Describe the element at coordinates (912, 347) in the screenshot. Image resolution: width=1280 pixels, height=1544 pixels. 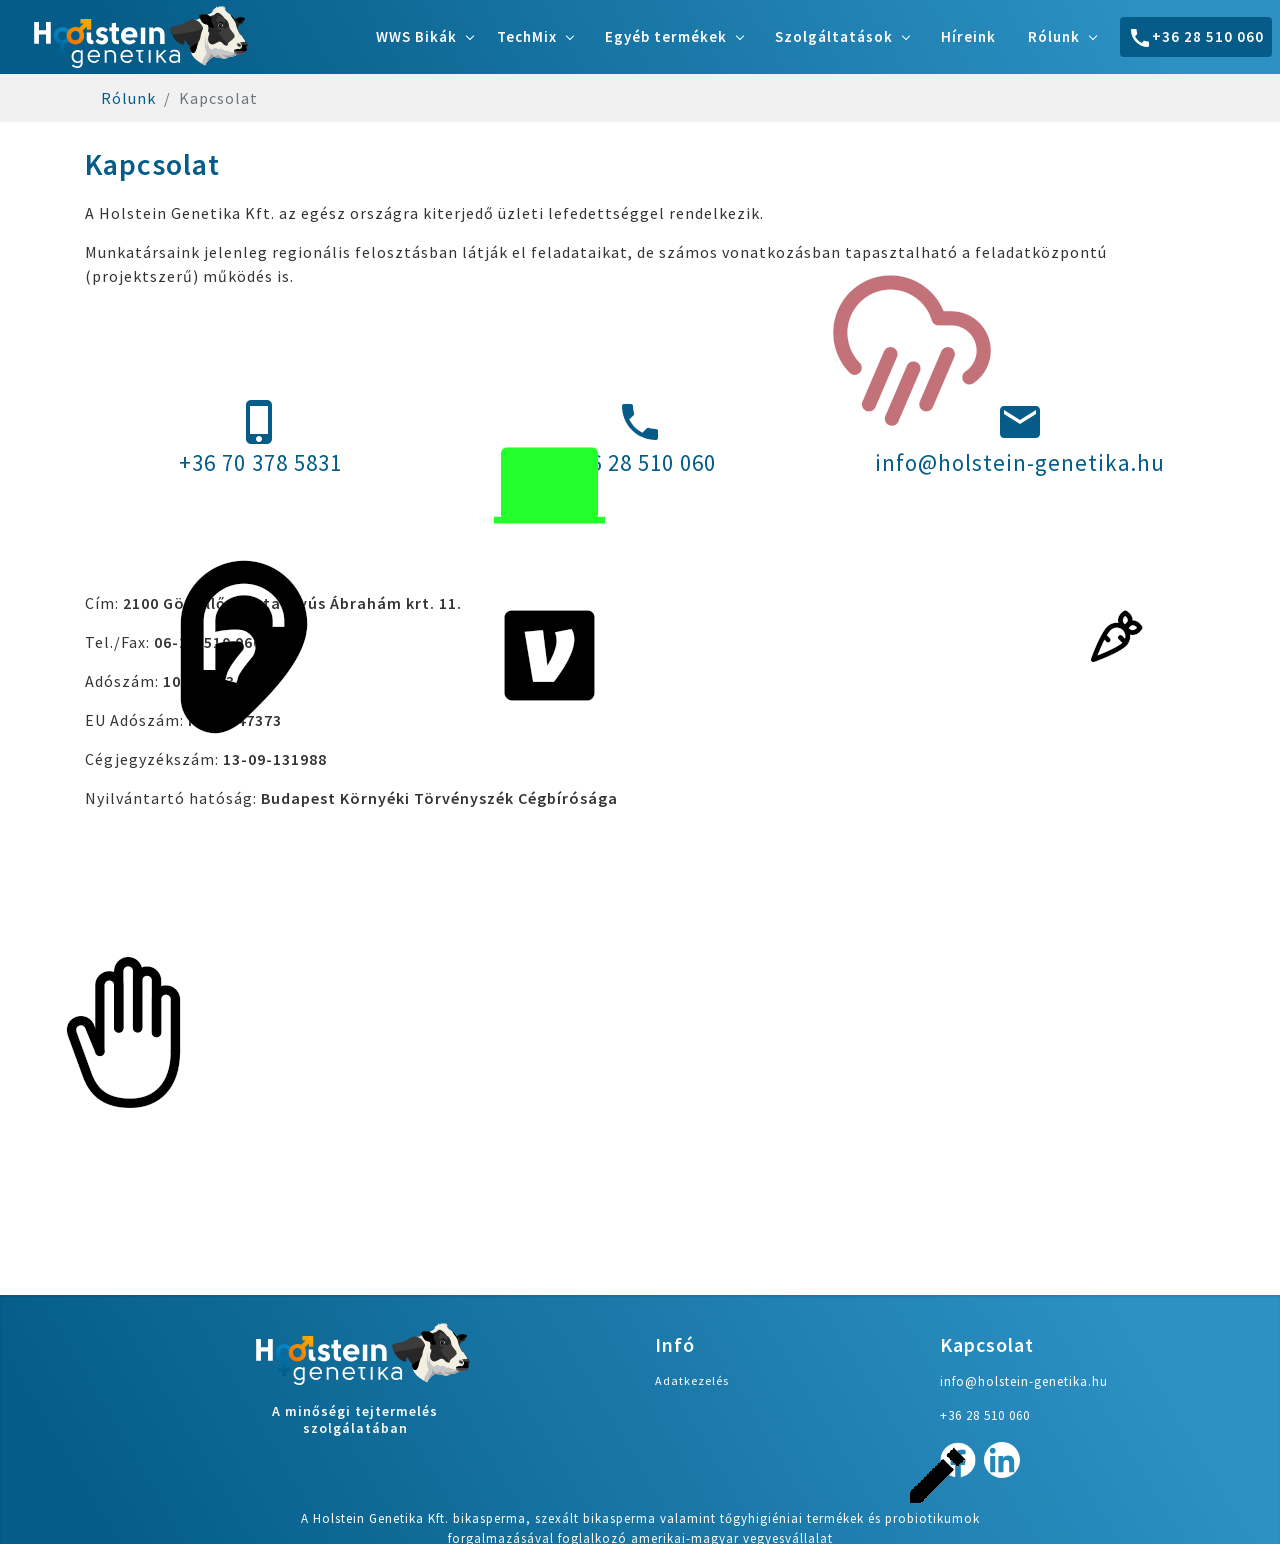
I see `indicates rainy and windy weather conditions` at that location.